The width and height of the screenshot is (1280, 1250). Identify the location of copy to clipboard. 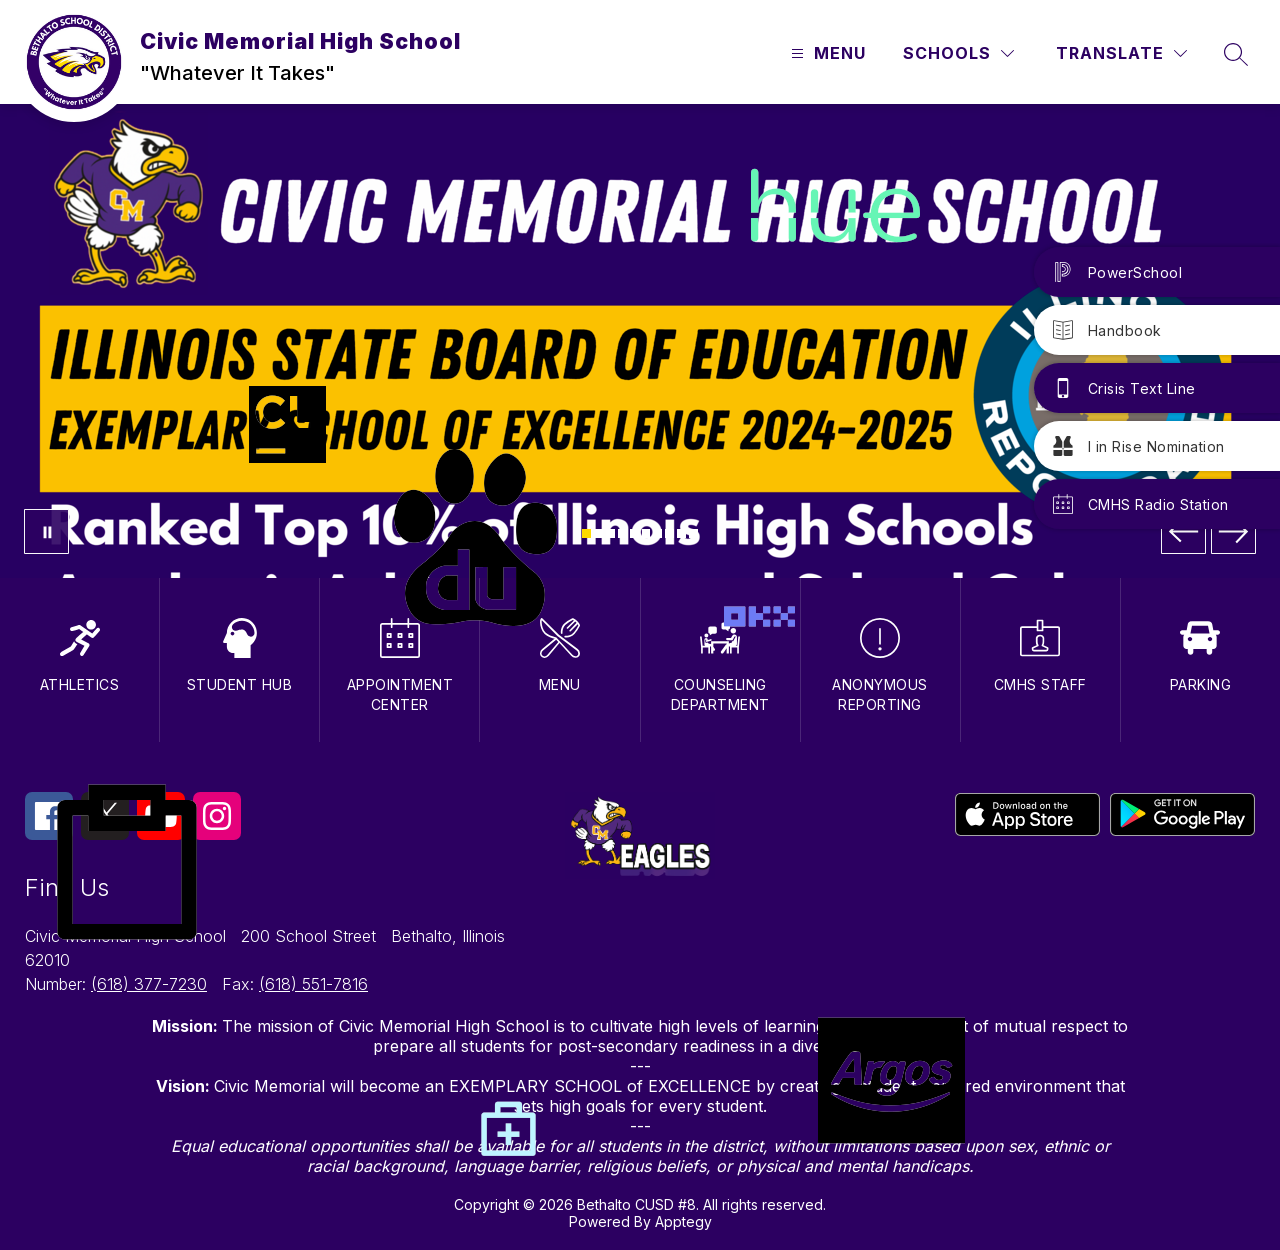
(127, 862).